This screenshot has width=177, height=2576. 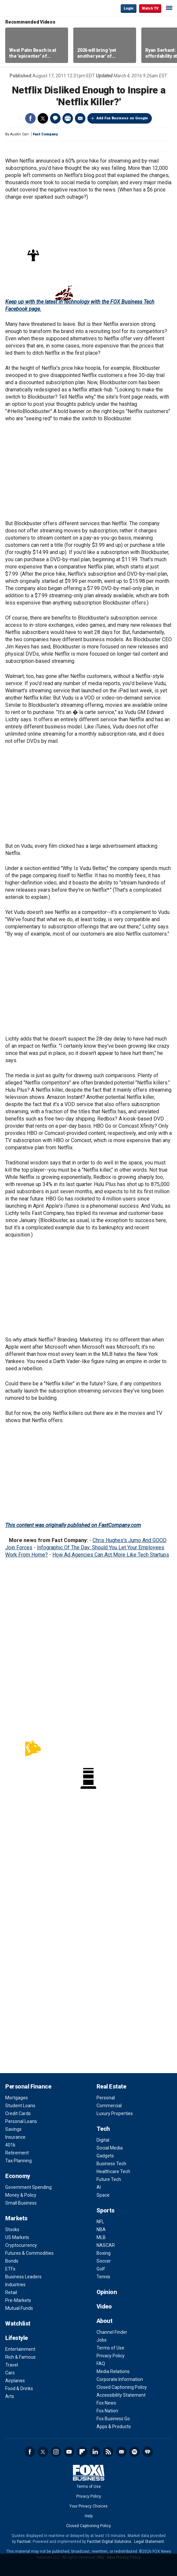 What do you see at coordinates (64, 293) in the screenshot?
I see `dig or excavate in a game` at bounding box center [64, 293].